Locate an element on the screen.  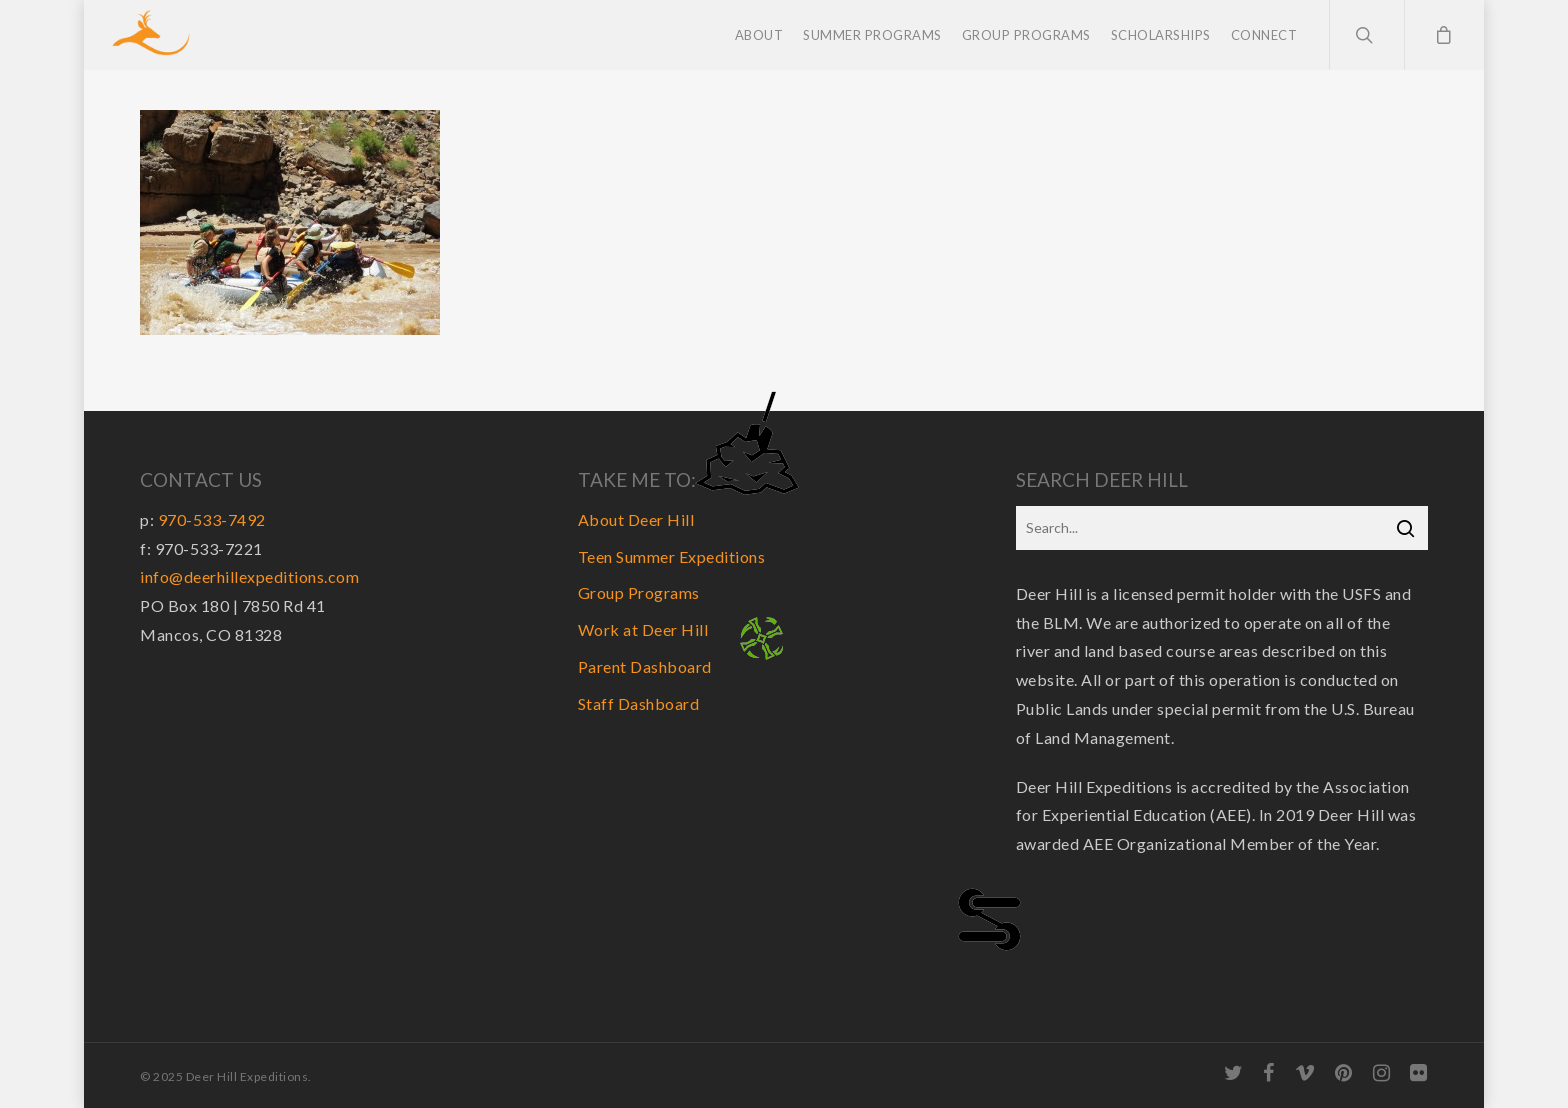
indicates a returning or cyclical action is located at coordinates (761, 638).